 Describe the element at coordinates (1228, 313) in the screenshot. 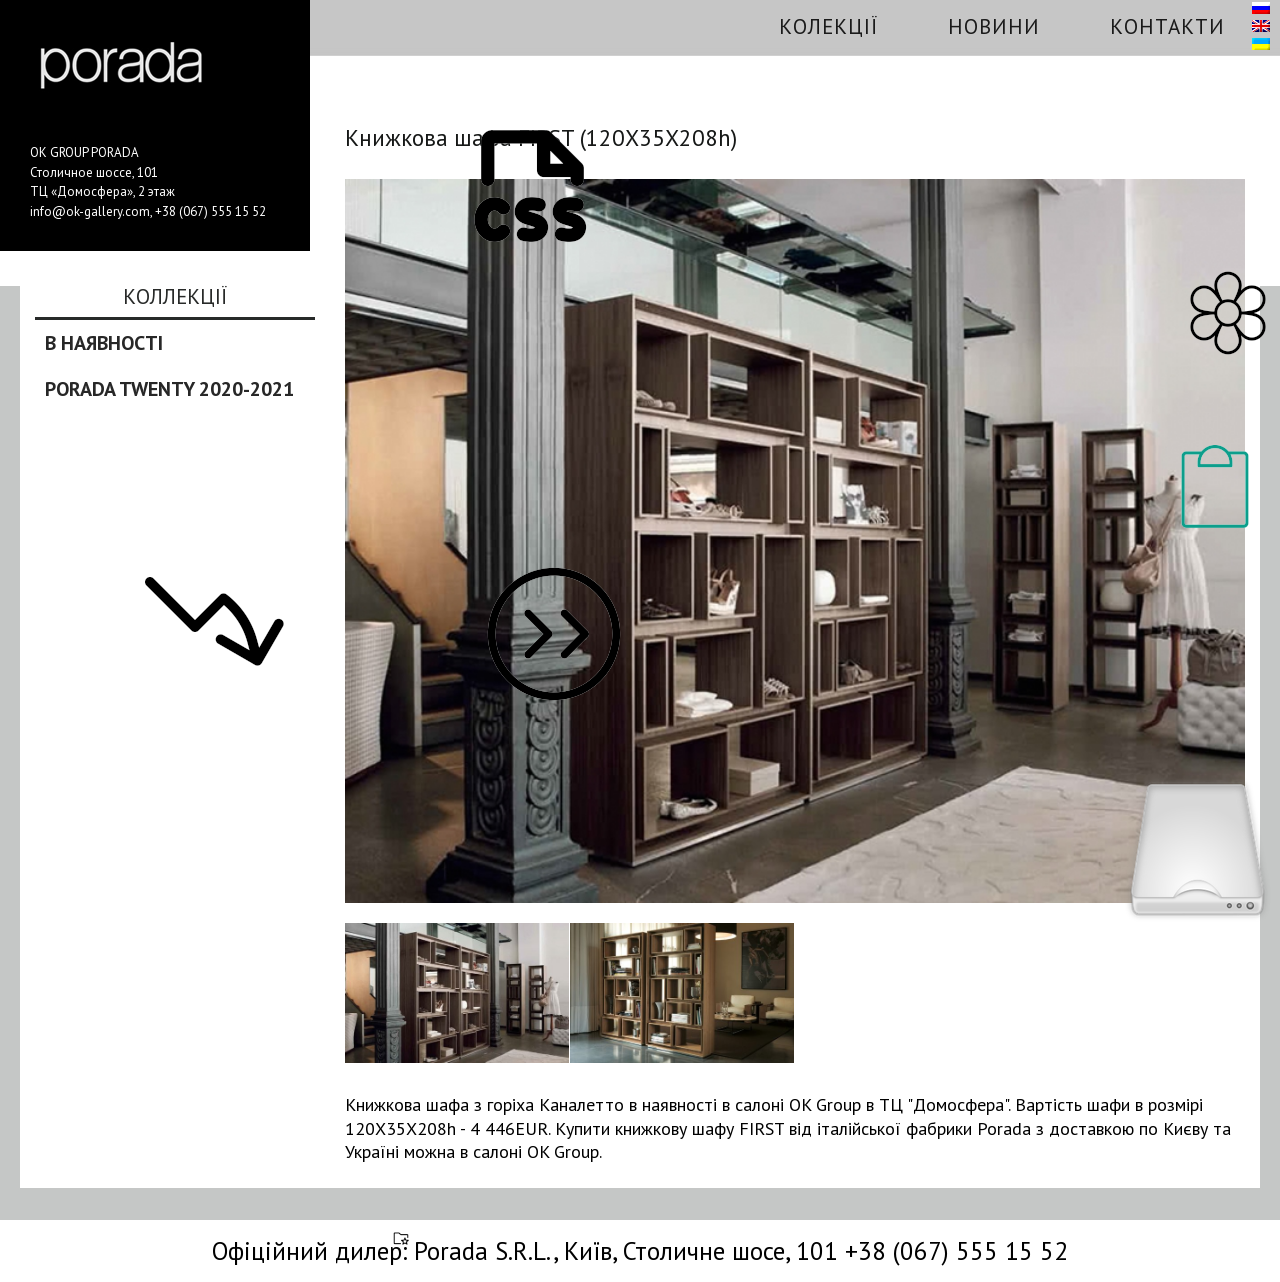

I see `access garden or plant care features` at that location.